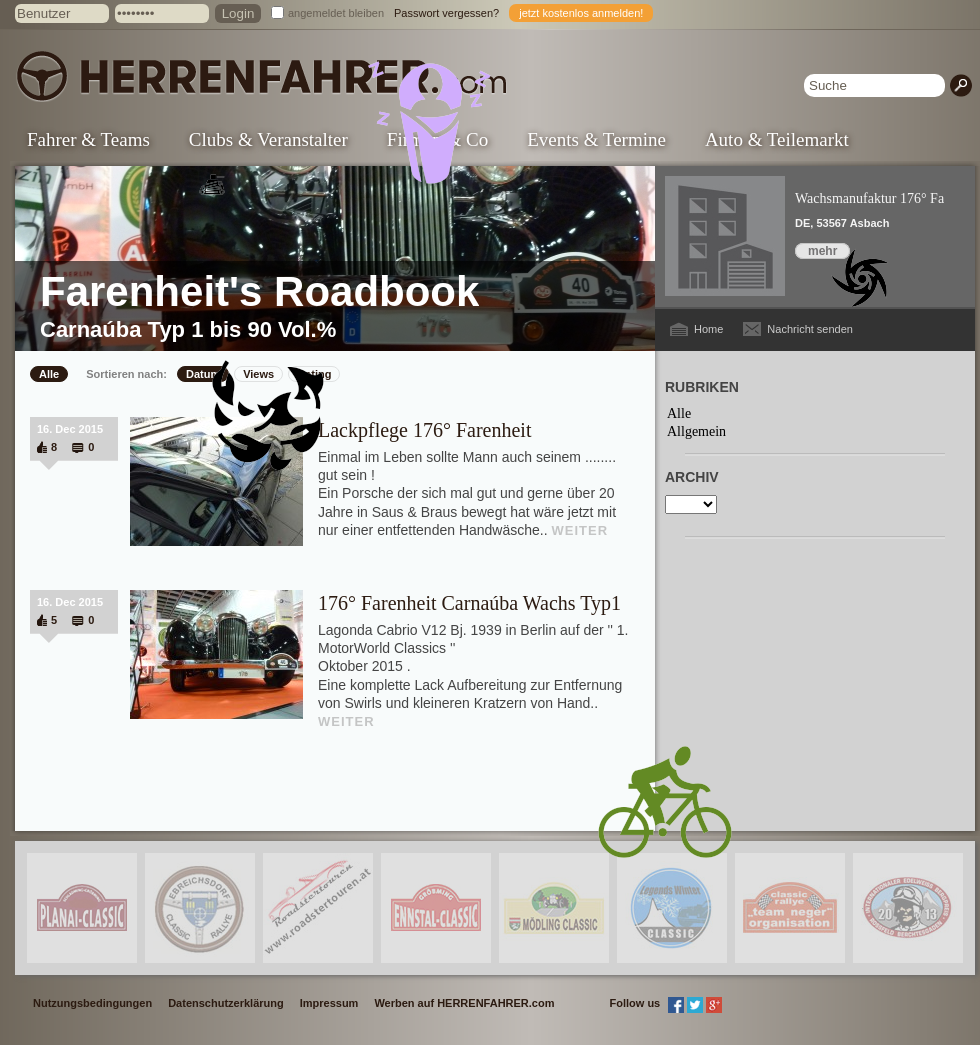 Image resolution: width=980 pixels, height=1045 pixels. I want to click on select a tank unit in a strategy game, so click(212, 183).